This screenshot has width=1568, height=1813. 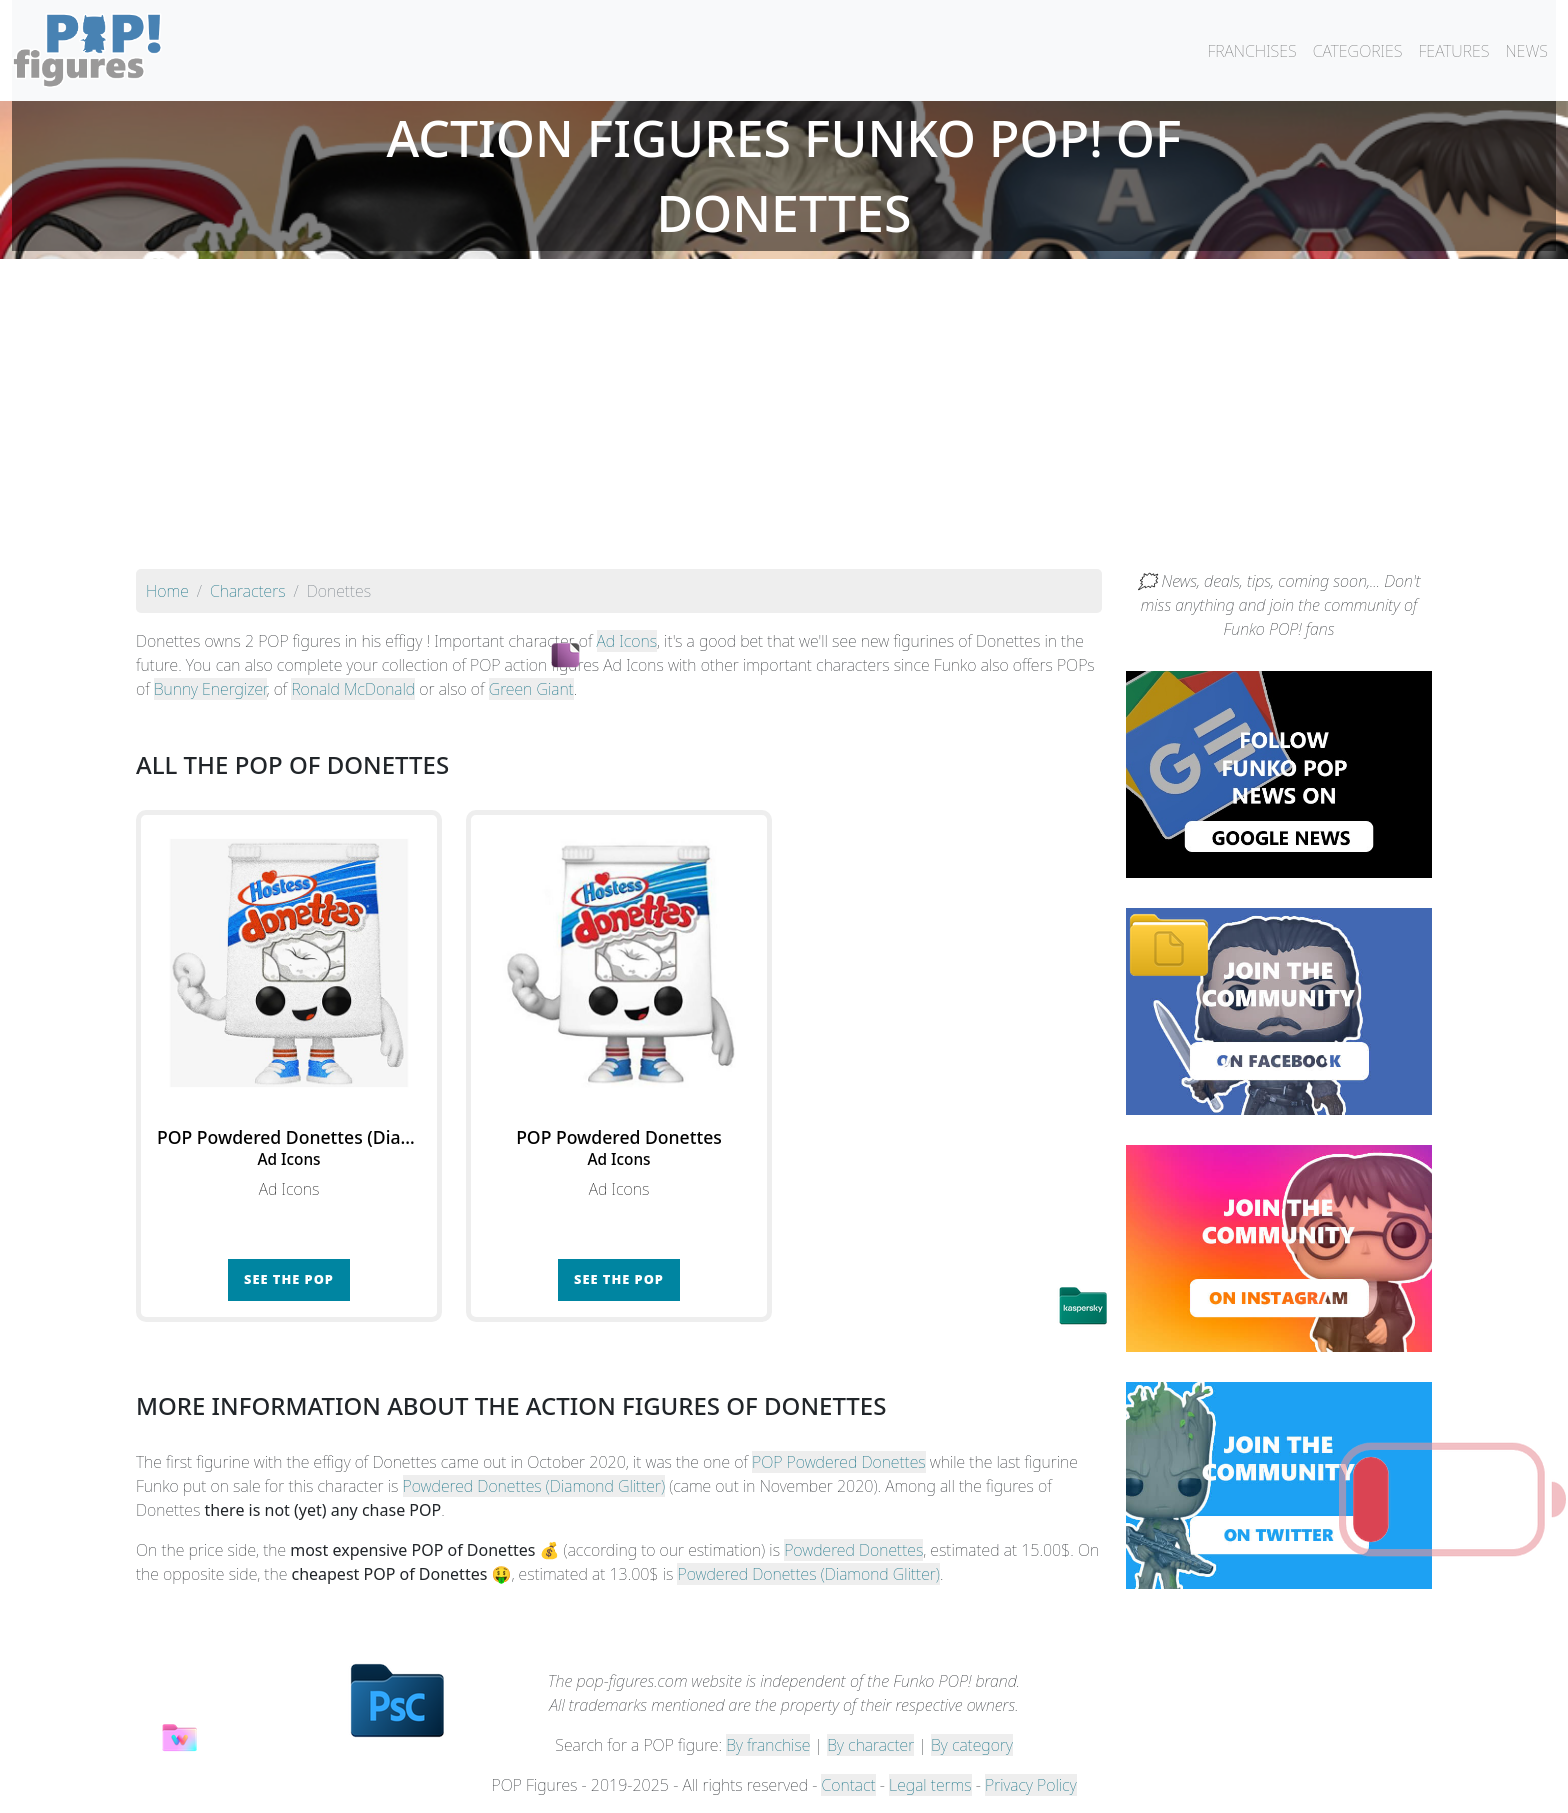 I want to click on open folder containing adobe photoshop classic files, so click(x=397, y=1703).